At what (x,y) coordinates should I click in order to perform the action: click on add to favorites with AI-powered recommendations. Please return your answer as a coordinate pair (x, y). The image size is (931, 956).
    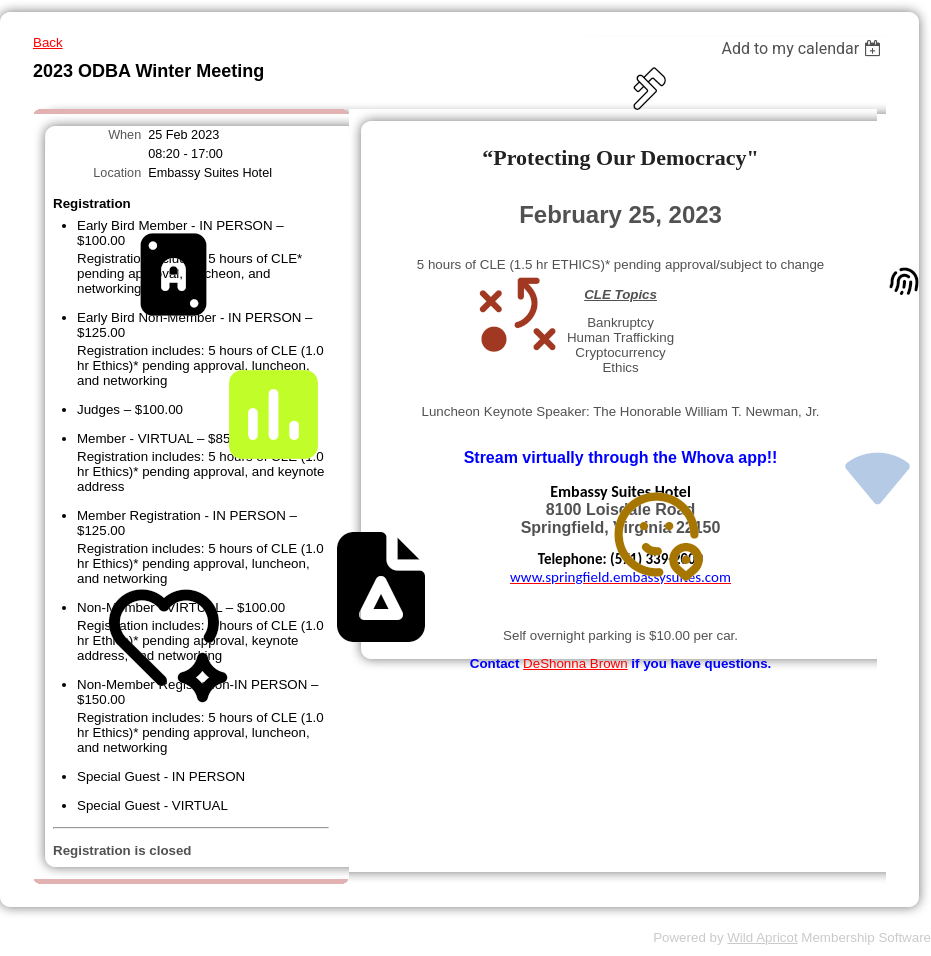
    Looking at the image, I should click on (164, 639).